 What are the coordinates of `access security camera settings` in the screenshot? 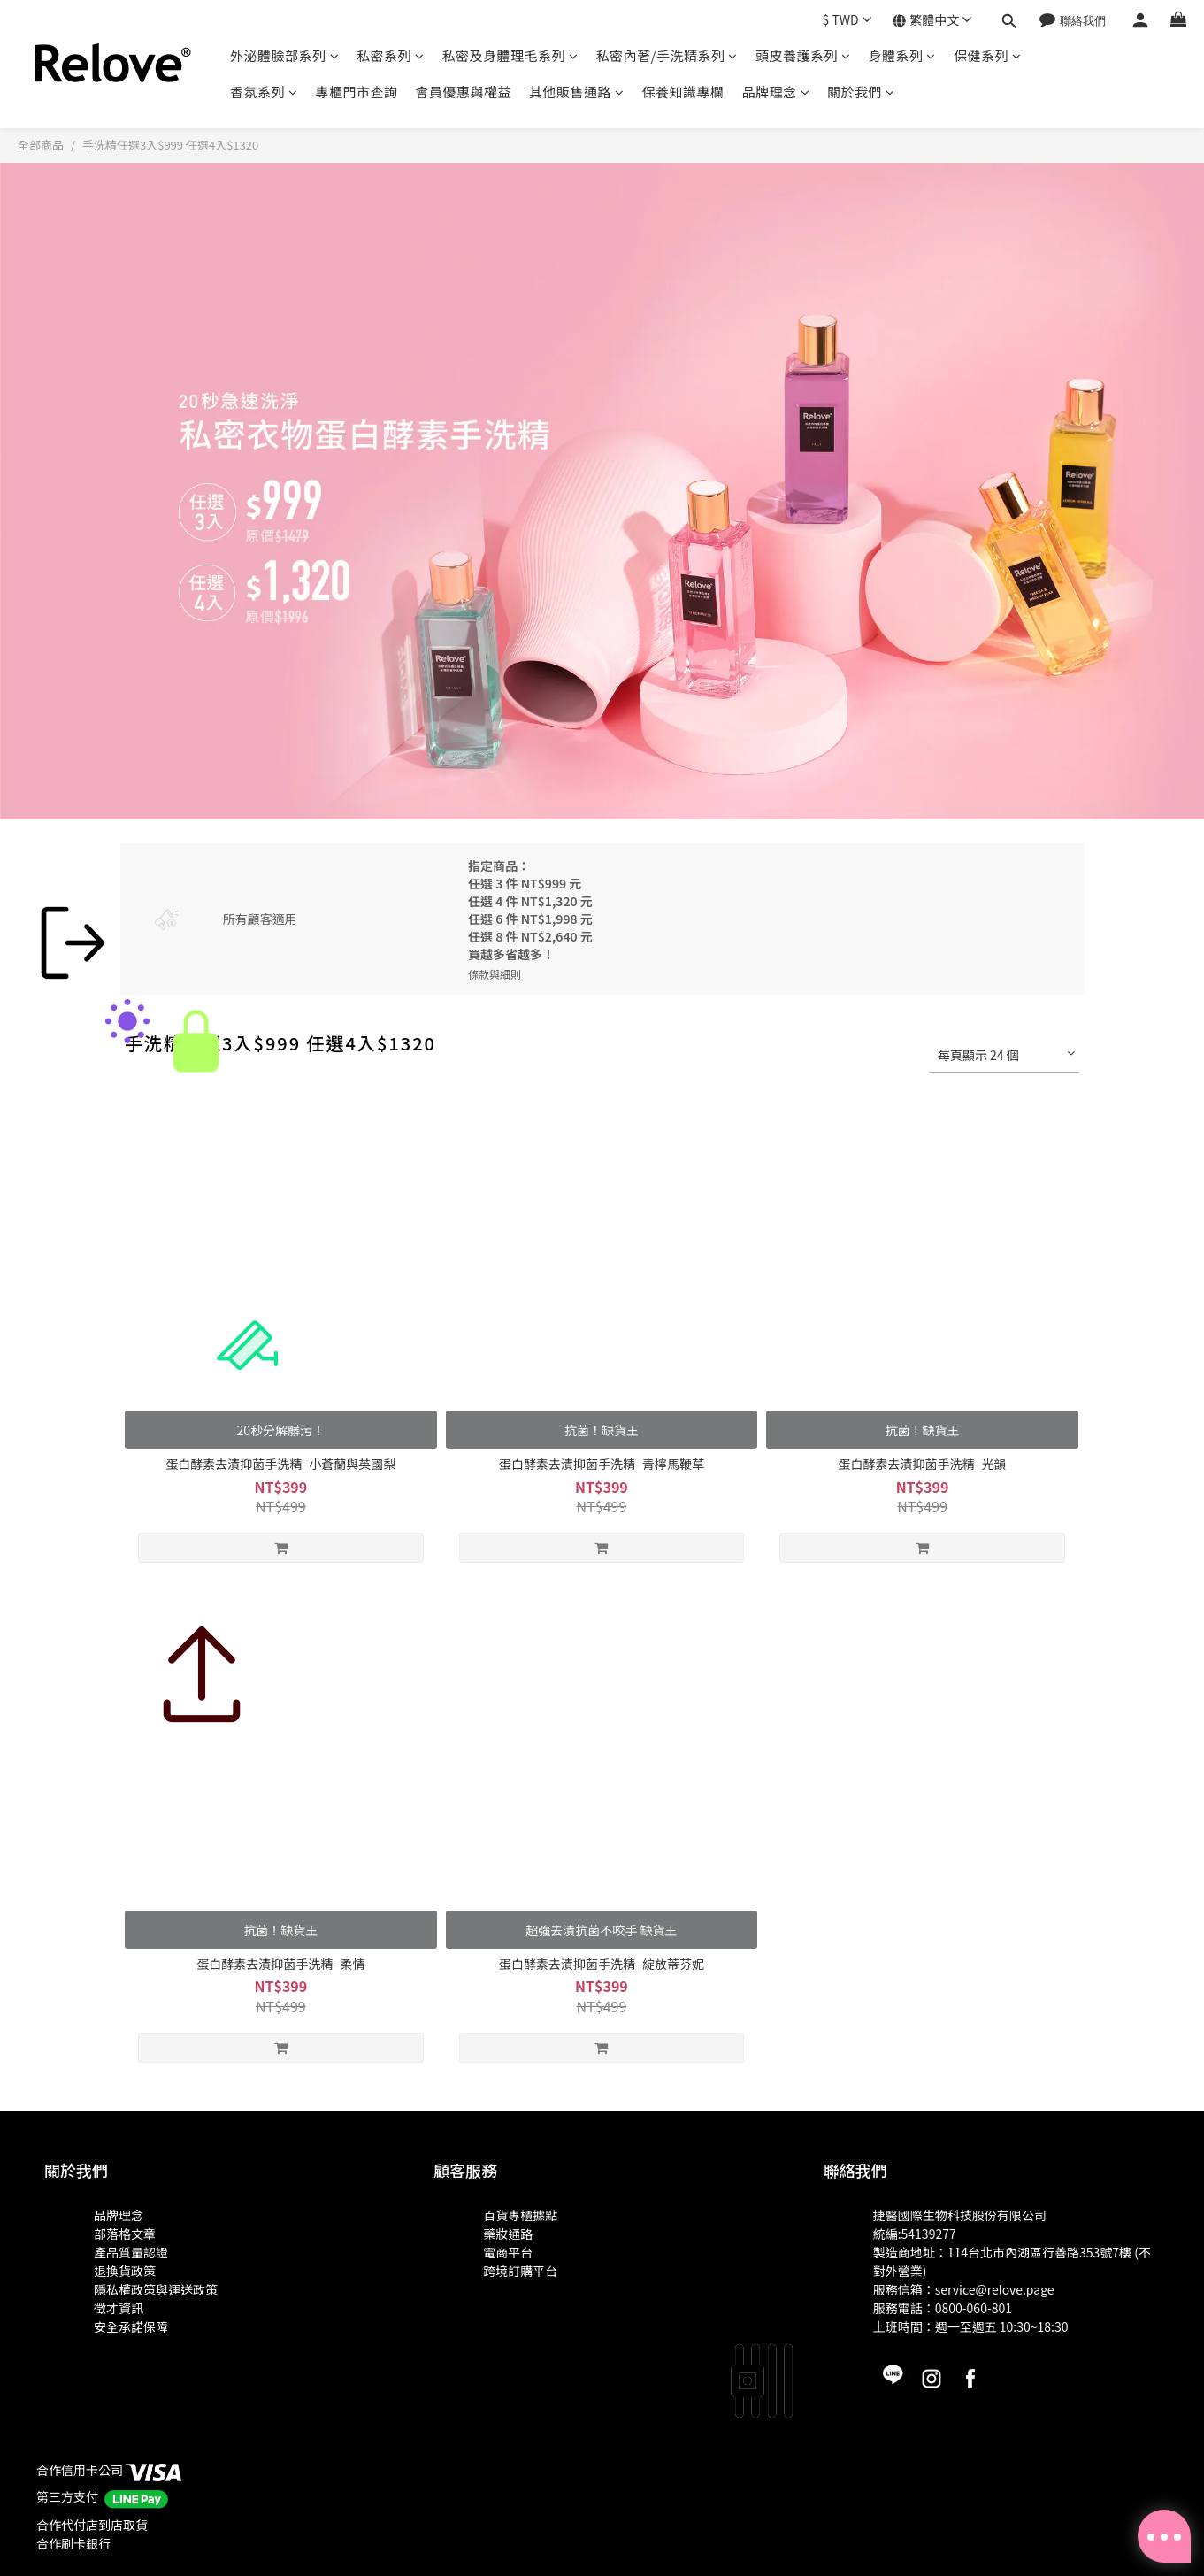 It's located at (247, 1349).